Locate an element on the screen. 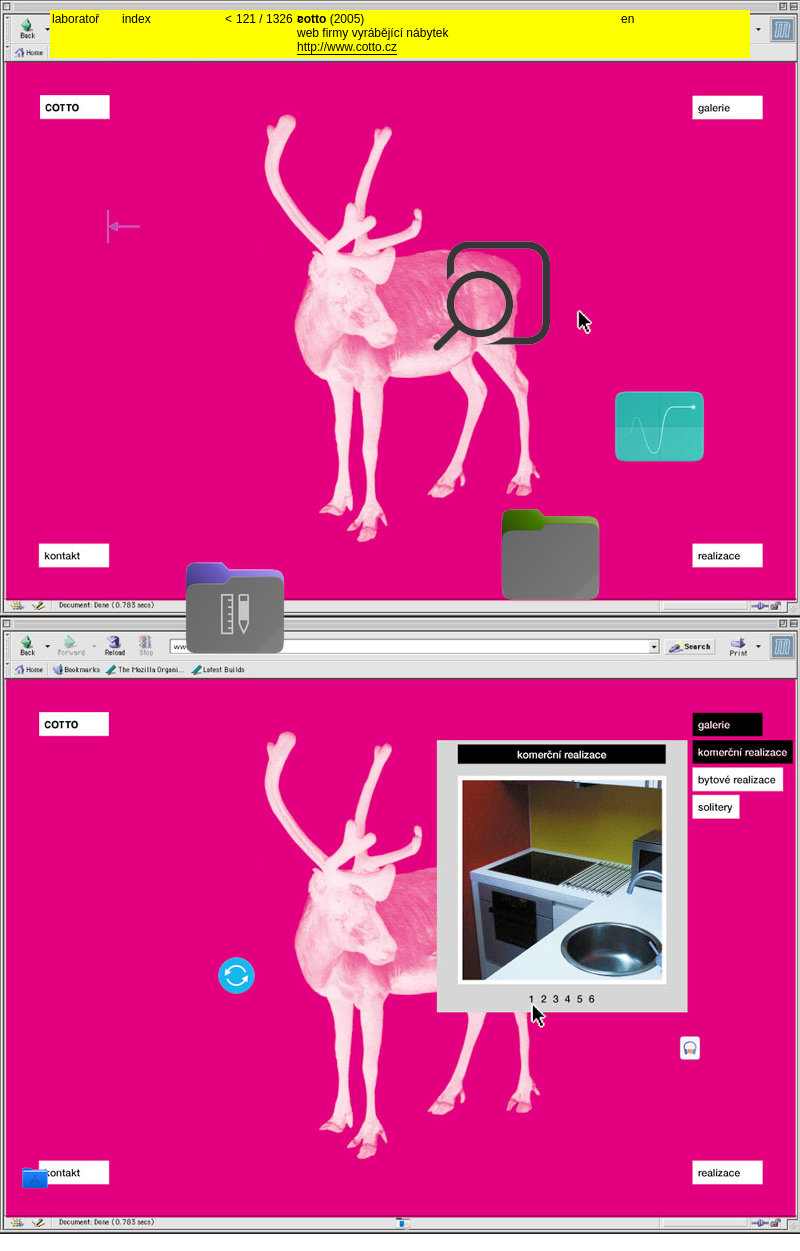  go to the first item in a list or sequence is located at coordinates (123, 226).